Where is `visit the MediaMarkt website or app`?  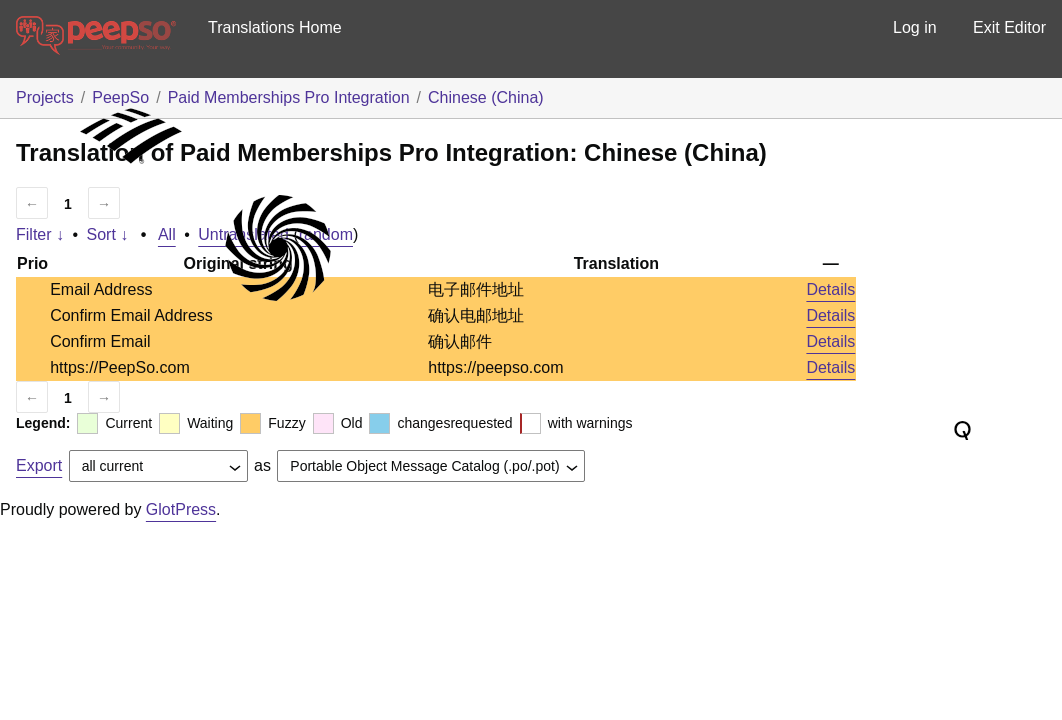 visit the MediaMarkt website or app is located at coordinates (278, 248).